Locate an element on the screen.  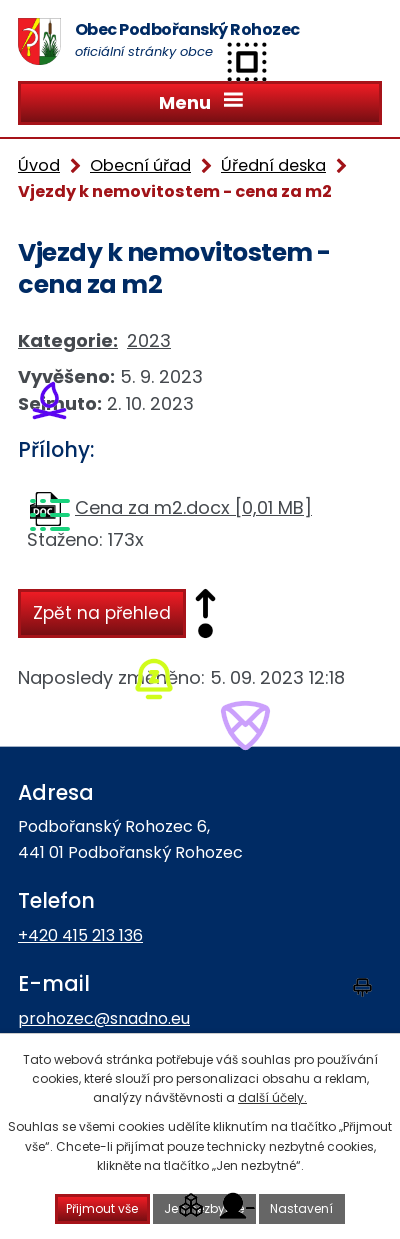
move item up in a list is located at coordinates (205, 613).